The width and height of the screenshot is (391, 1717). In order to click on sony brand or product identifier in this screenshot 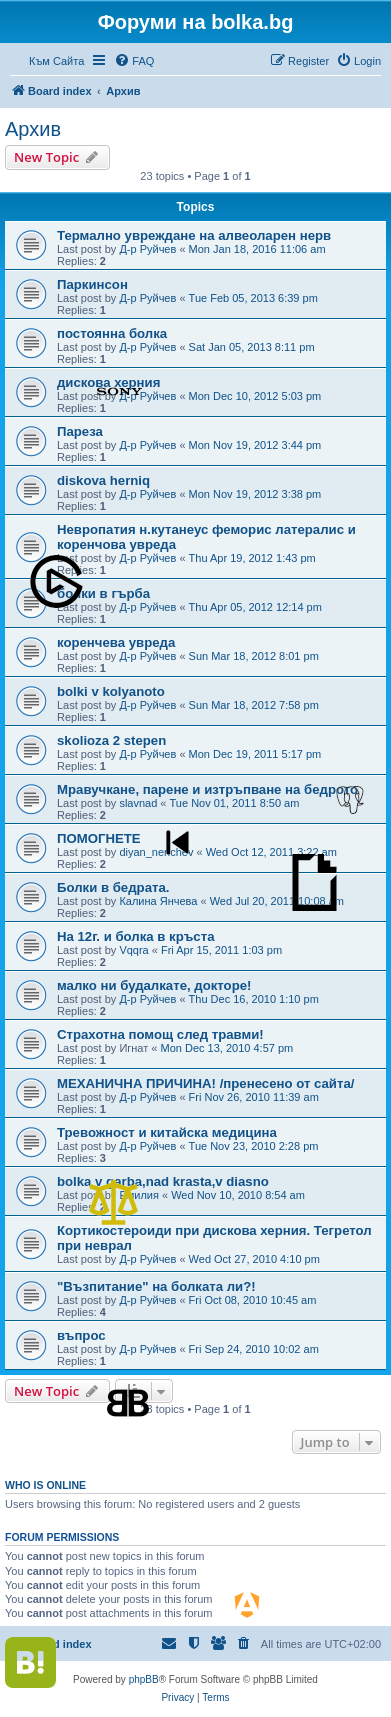, I will do `click(119, 391)`.